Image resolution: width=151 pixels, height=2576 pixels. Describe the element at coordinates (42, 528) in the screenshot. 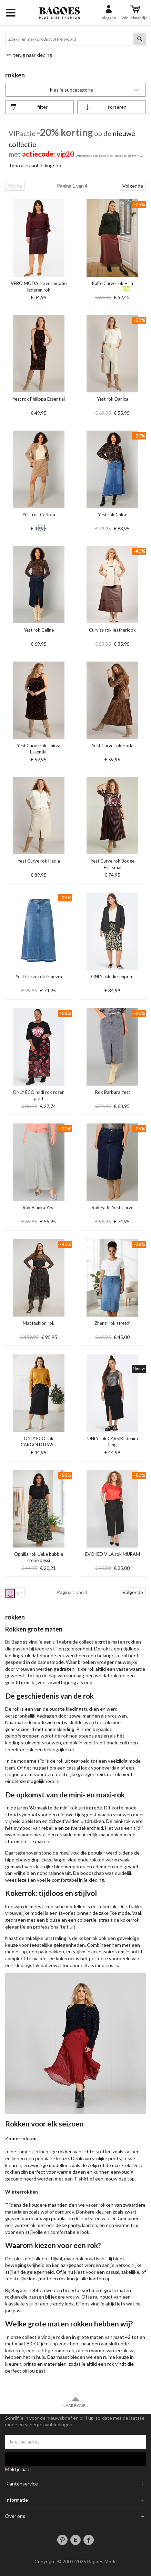

I see `electrical outlet or power source indicator` at that location.